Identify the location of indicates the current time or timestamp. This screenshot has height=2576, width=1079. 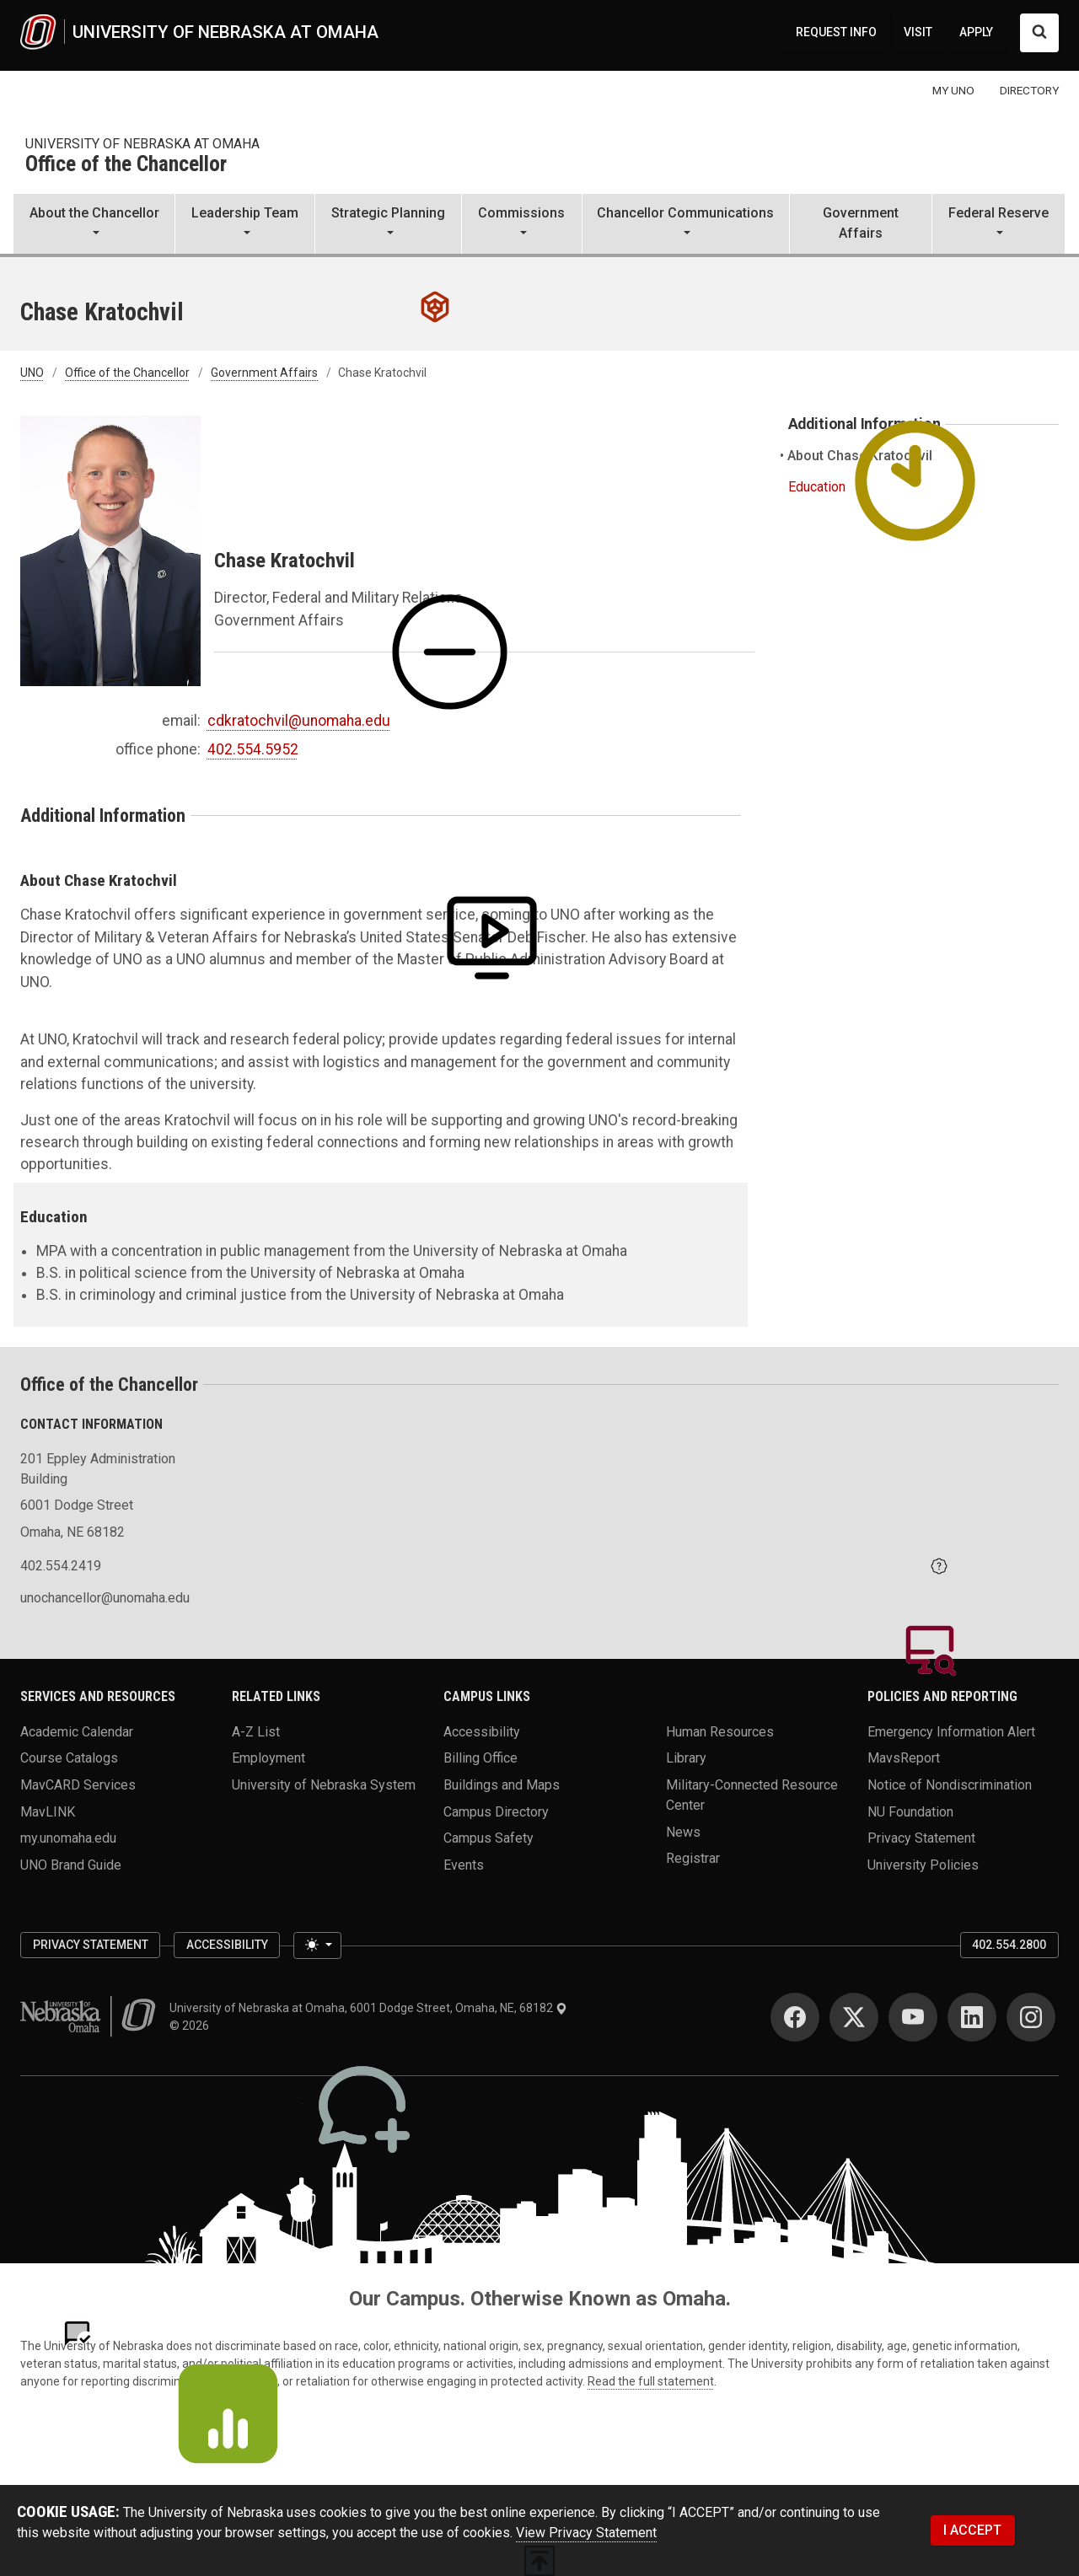
(915, 480).